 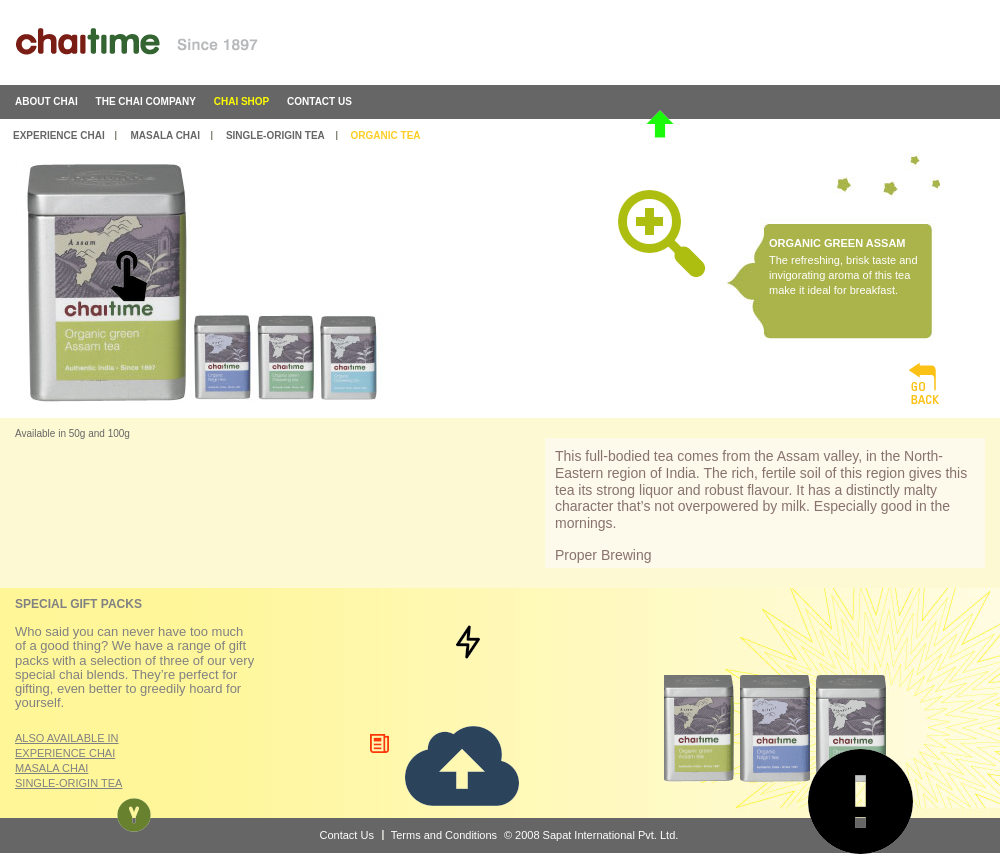 What do you see at coordinates (462, 766) in the screenshot?
I see `upload file to cloud storage` at bounding box center [462, 766].